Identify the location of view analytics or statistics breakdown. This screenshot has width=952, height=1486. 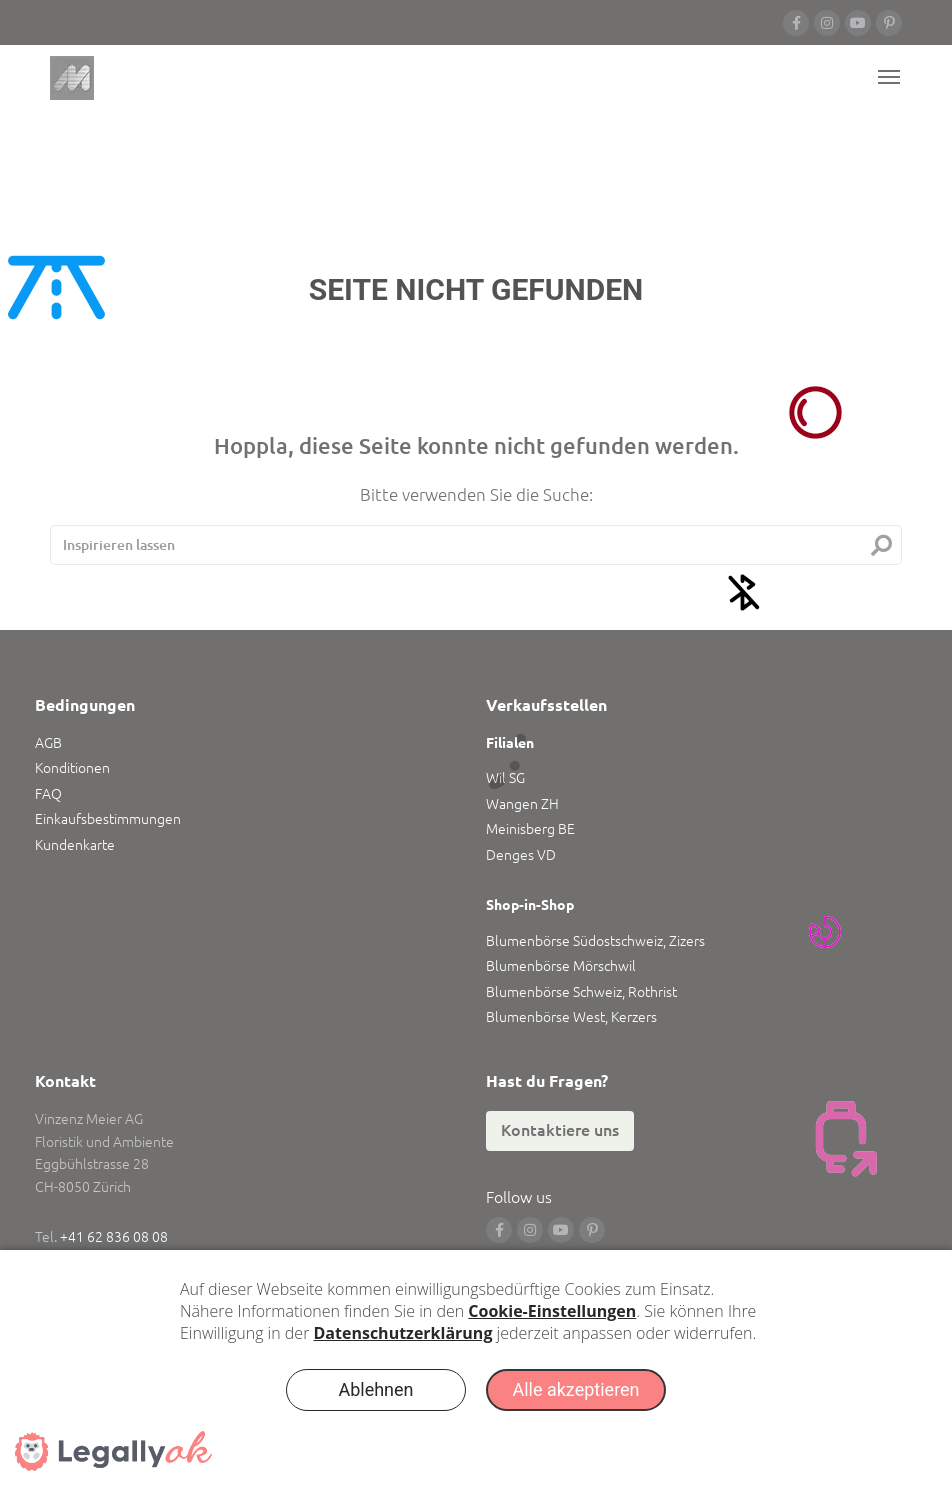
(825, 932).